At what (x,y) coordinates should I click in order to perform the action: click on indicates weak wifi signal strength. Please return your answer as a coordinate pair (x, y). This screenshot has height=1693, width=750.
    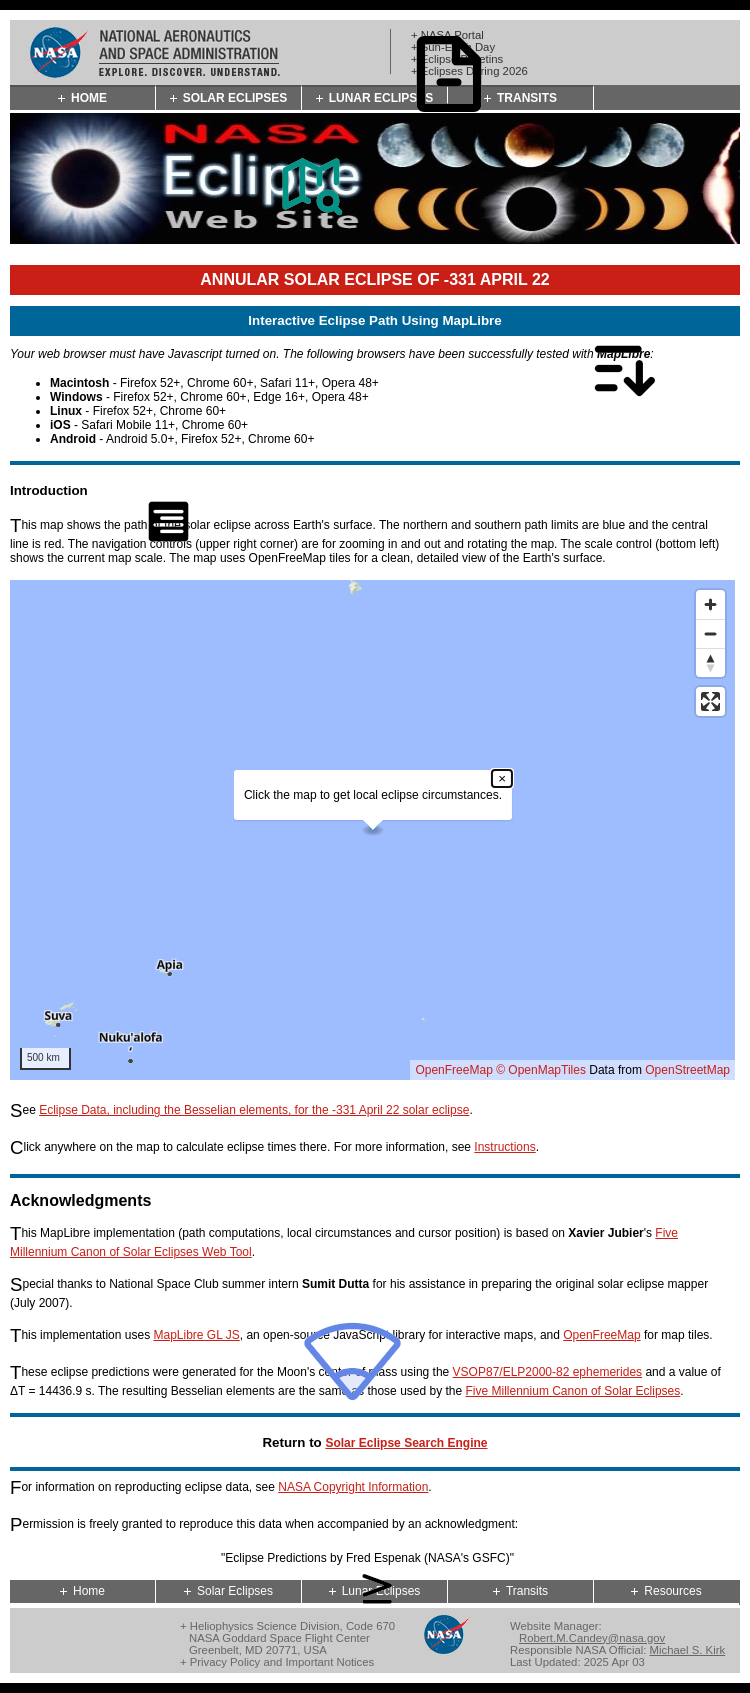
    Looking at the image, I should click on (352, 1361).